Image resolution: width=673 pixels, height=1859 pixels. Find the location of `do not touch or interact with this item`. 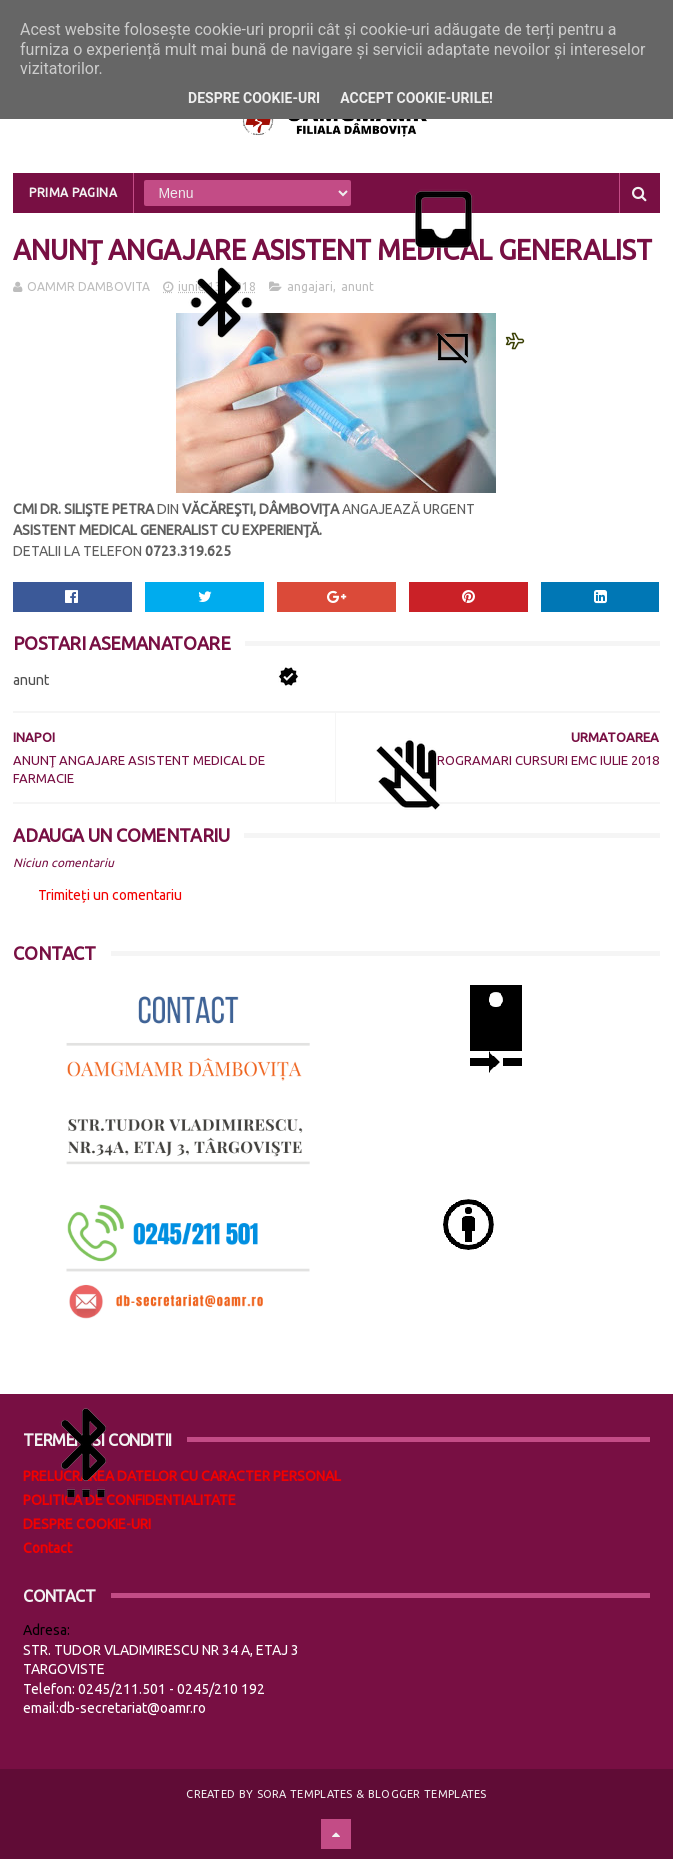

do not touch or interact with this item is located at coordinates (410, 775).